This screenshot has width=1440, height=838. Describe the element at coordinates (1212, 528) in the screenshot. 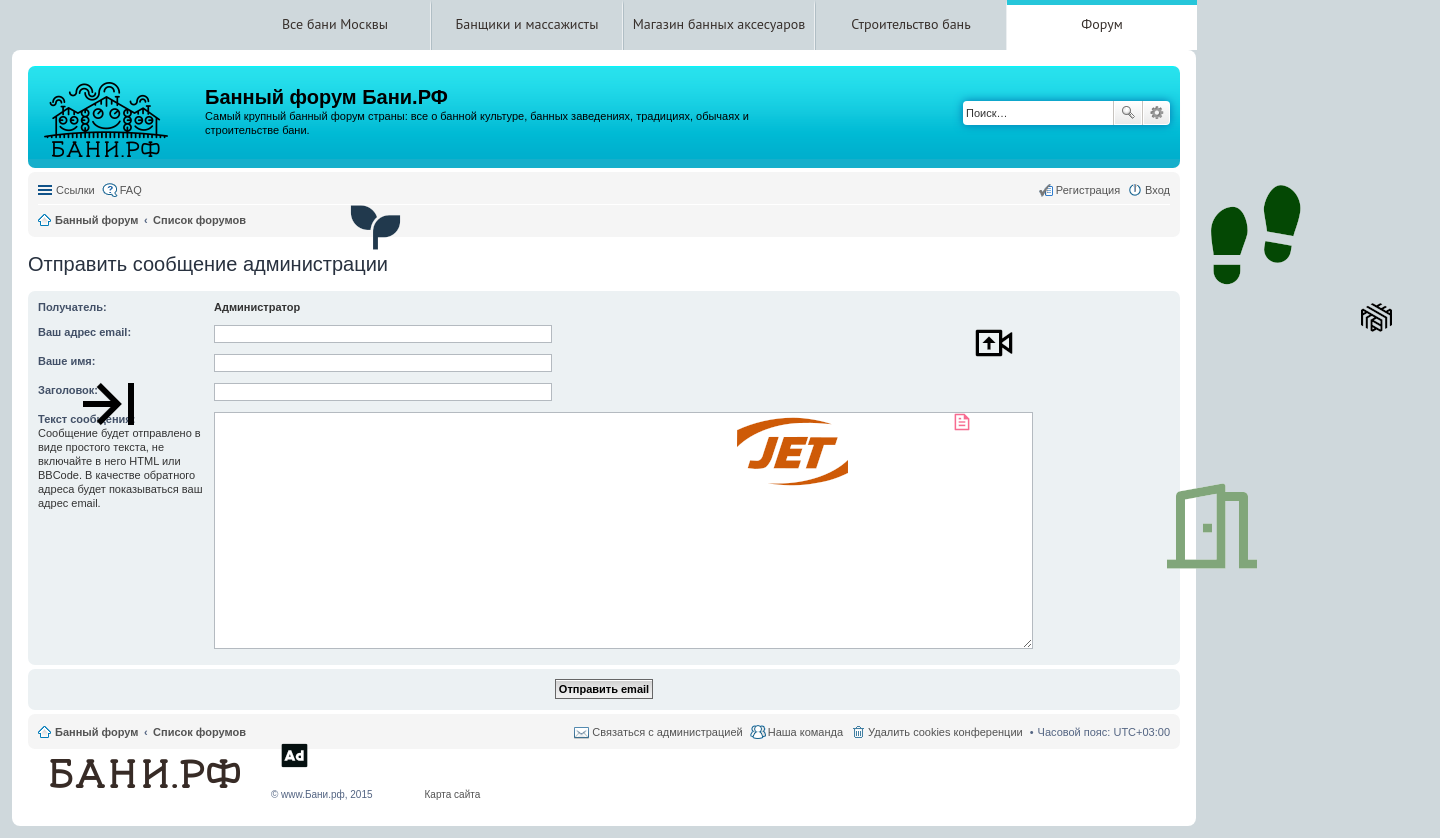

I see `log out or exit the application` at that location.